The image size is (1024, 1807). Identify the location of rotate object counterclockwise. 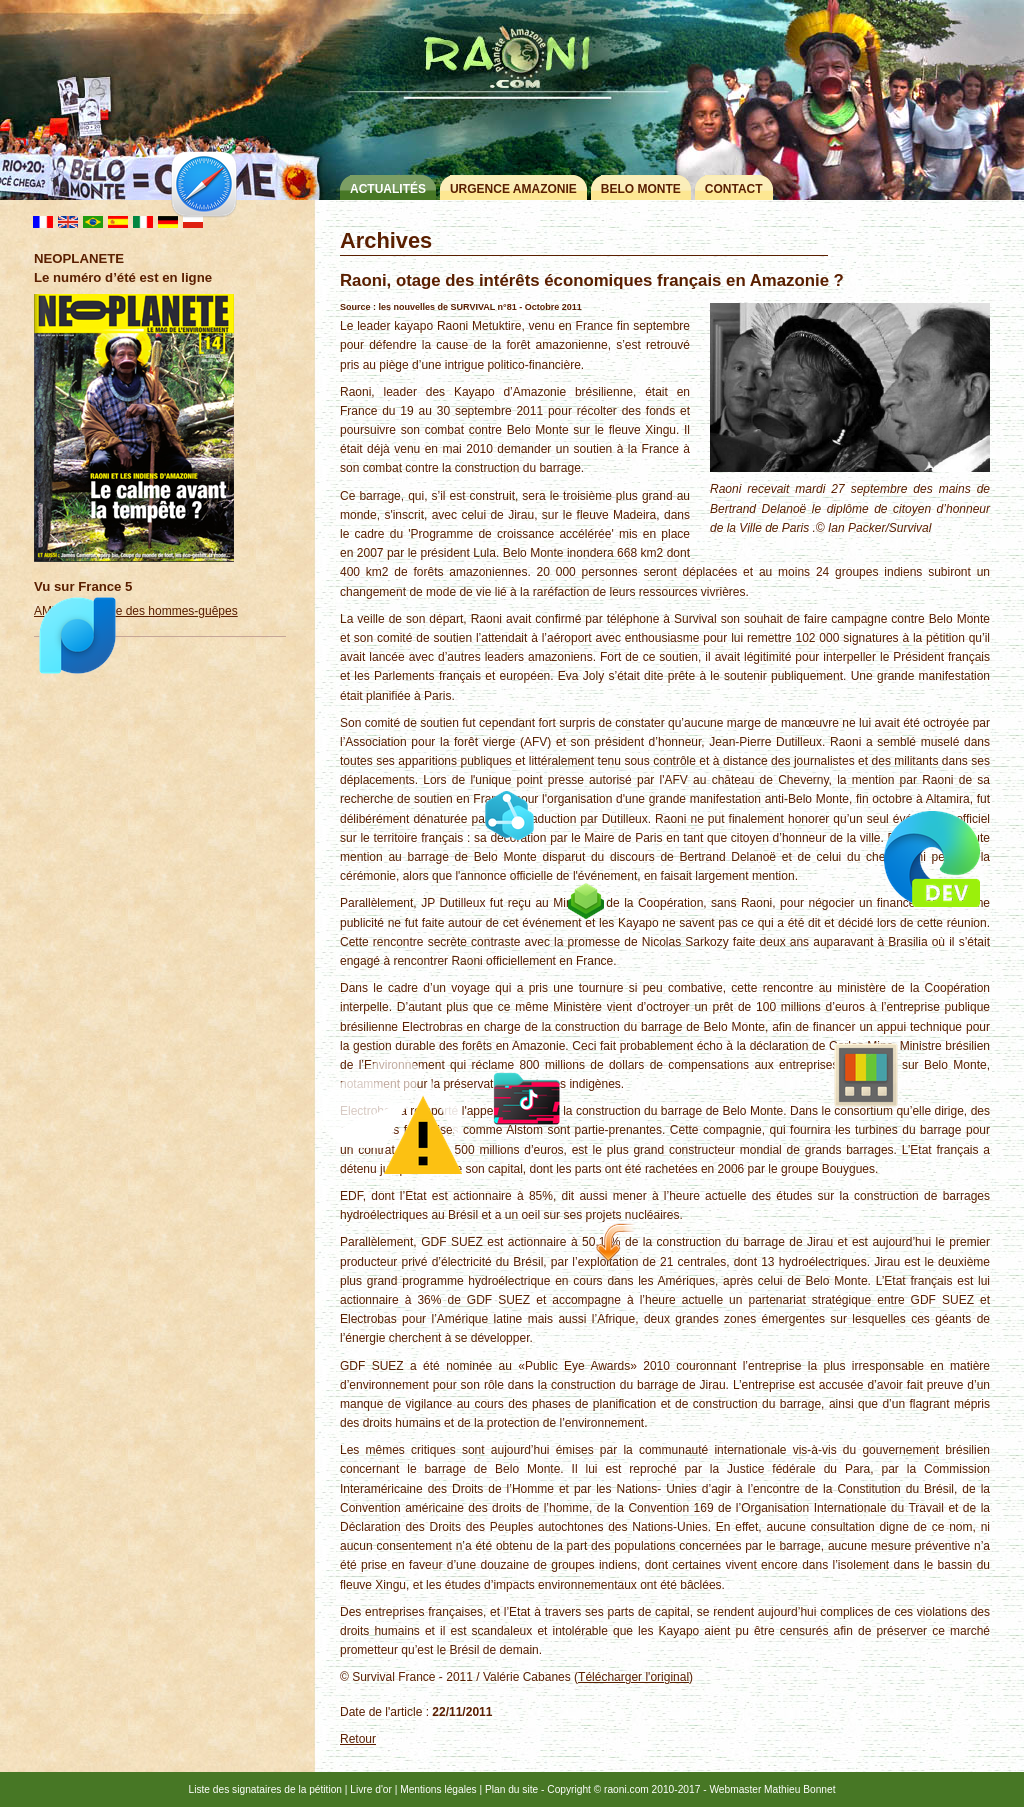
(614, 1244).